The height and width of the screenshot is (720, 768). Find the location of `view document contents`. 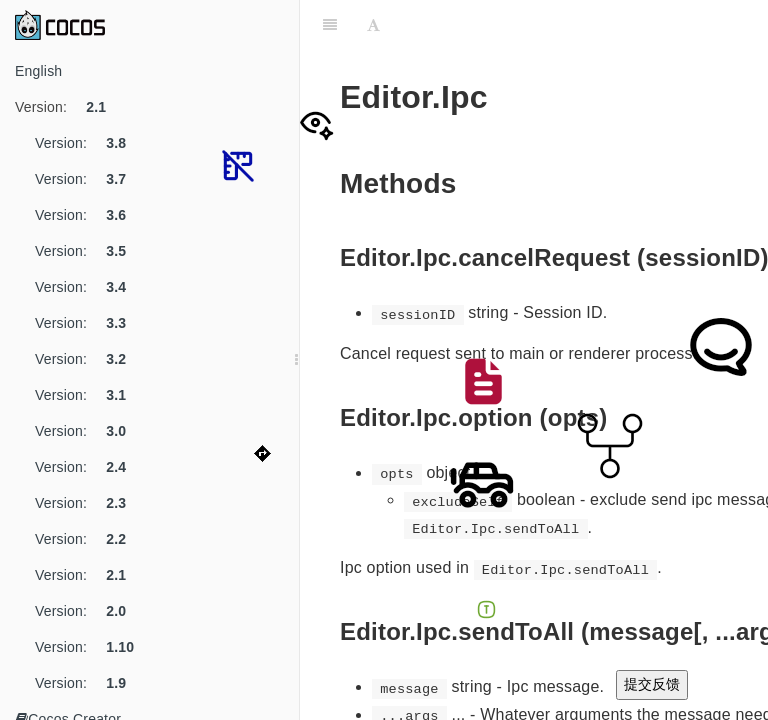

view document contents is located at coordinates (483, 381).